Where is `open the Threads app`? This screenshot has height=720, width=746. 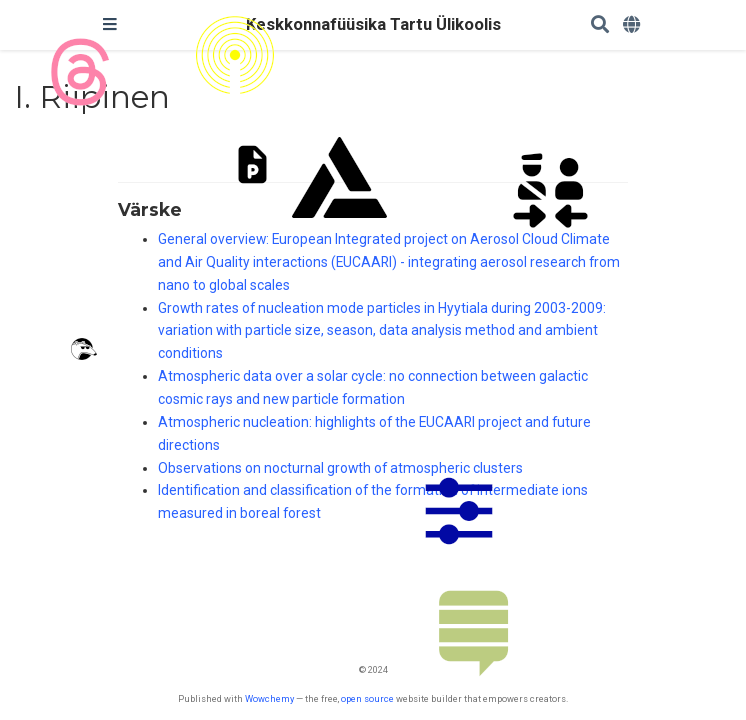
open the Threads app is located at coordinates (80, 72).